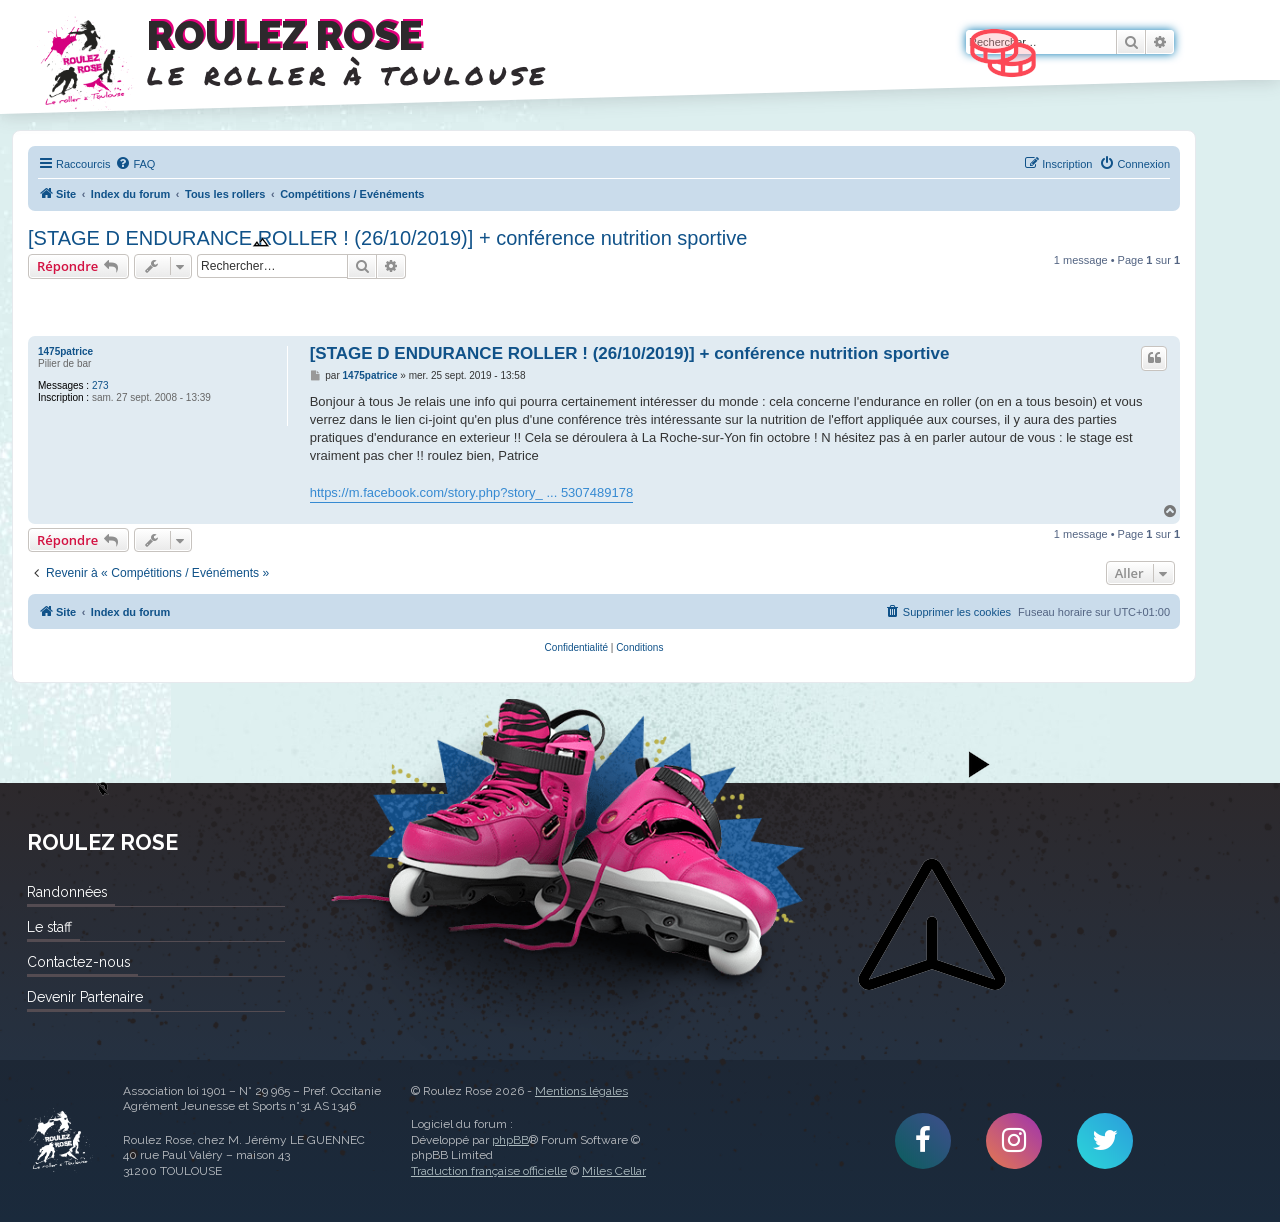 The height and width of the screenshot is (1222, 1280). I want to click on switch to terrain map view, so click(261, 242).